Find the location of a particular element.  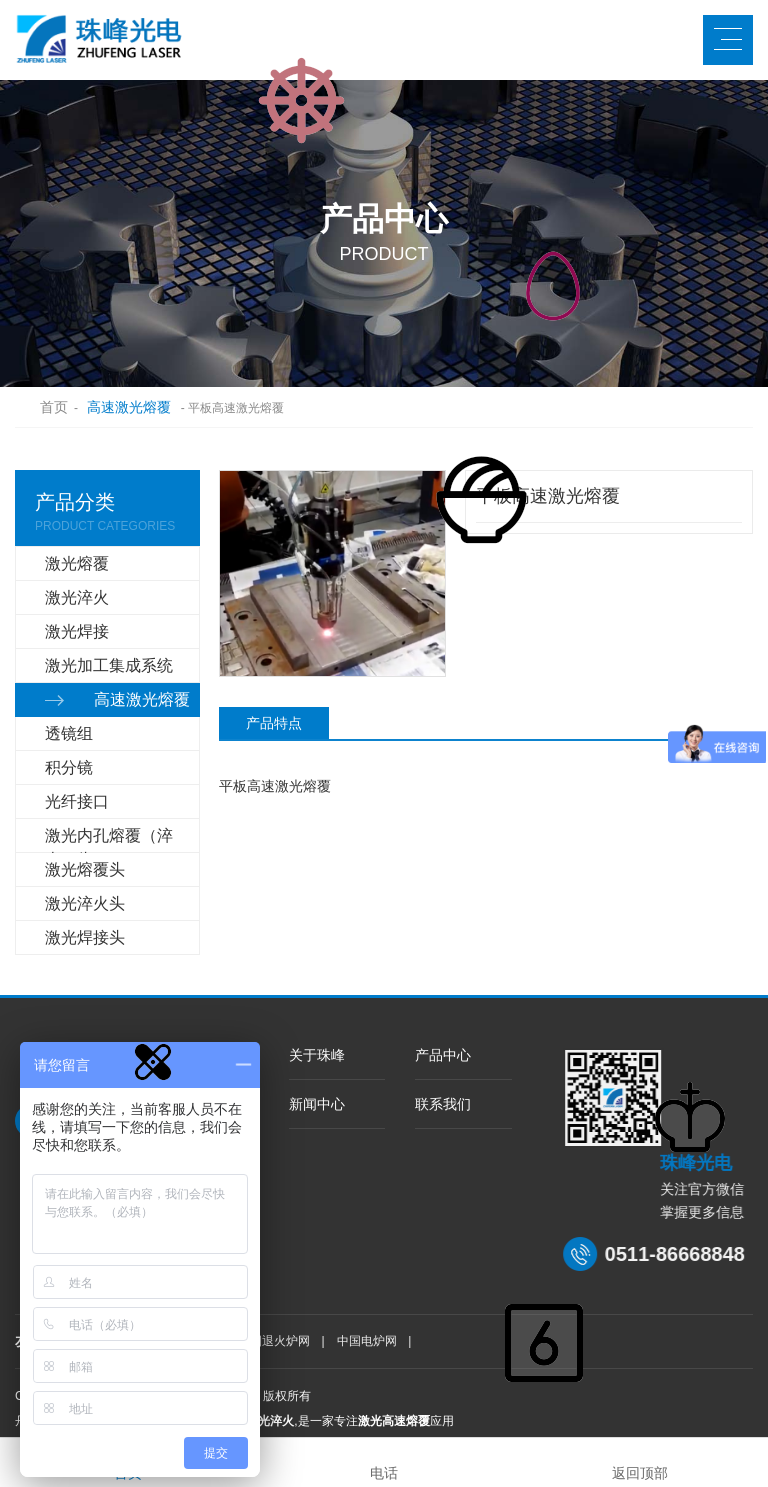

view food or meal options is located at coordinates (481, 501).